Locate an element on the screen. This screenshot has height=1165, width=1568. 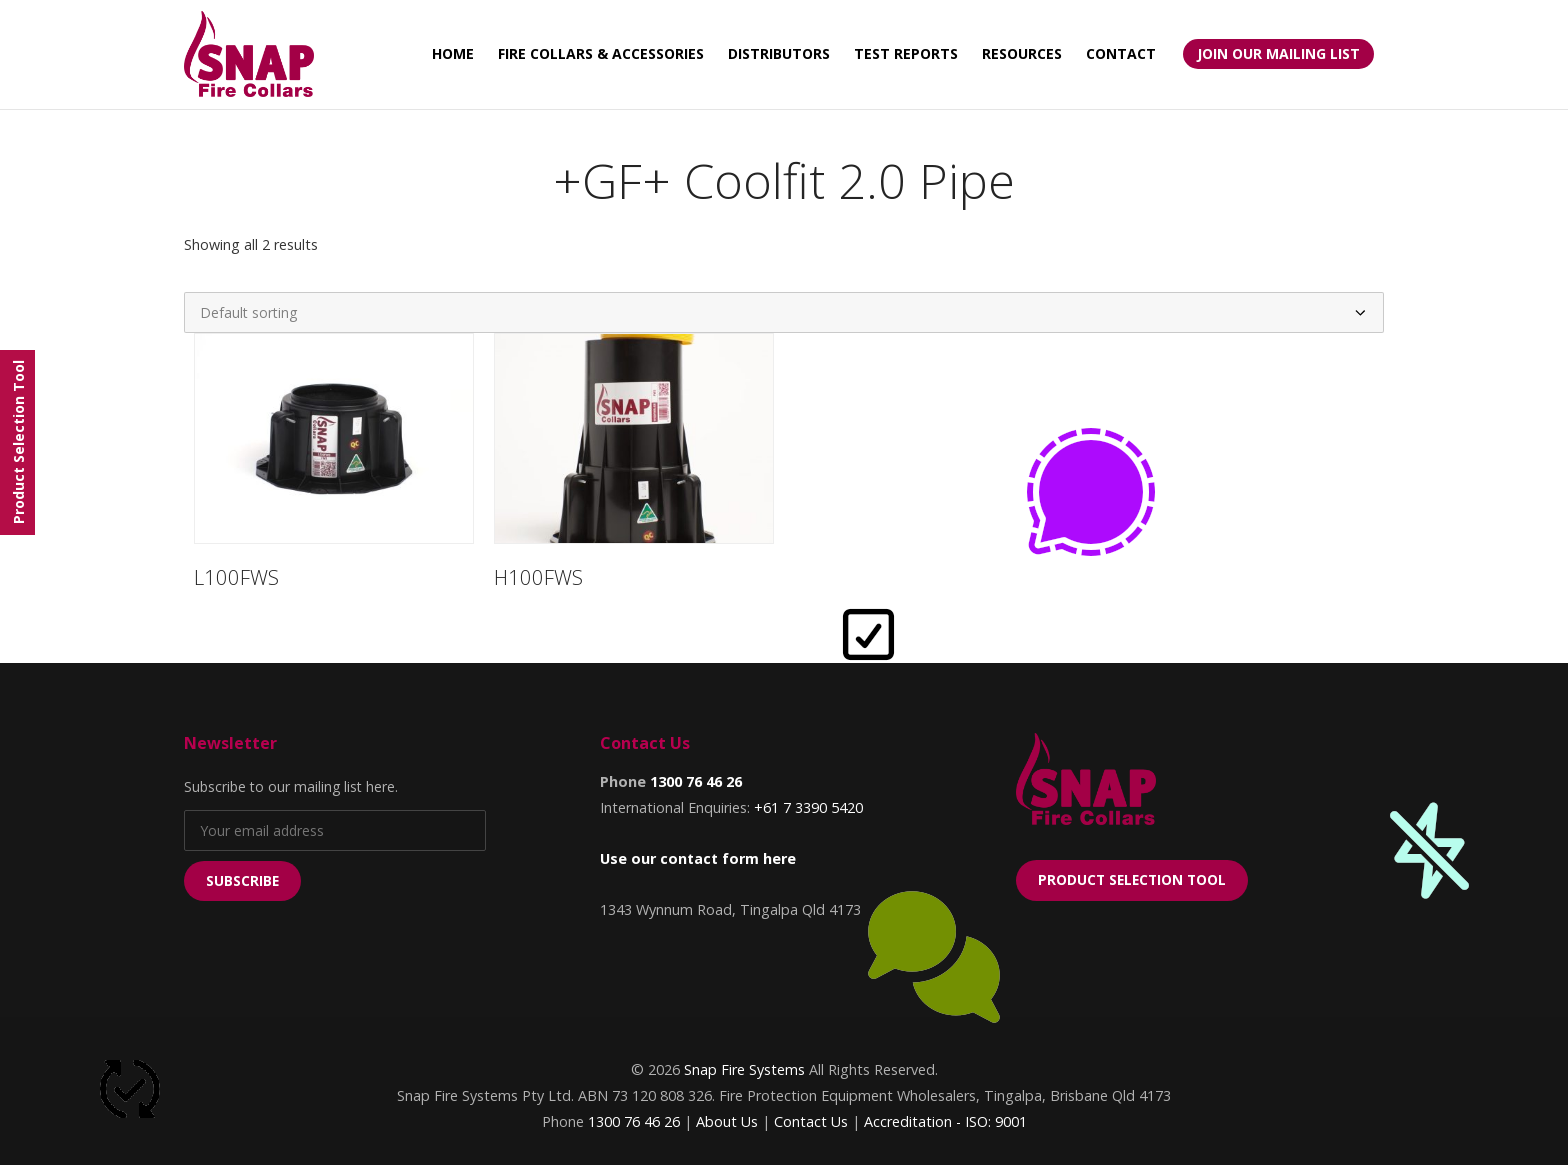
disable camera flash is located at coordinates (1429, 850).